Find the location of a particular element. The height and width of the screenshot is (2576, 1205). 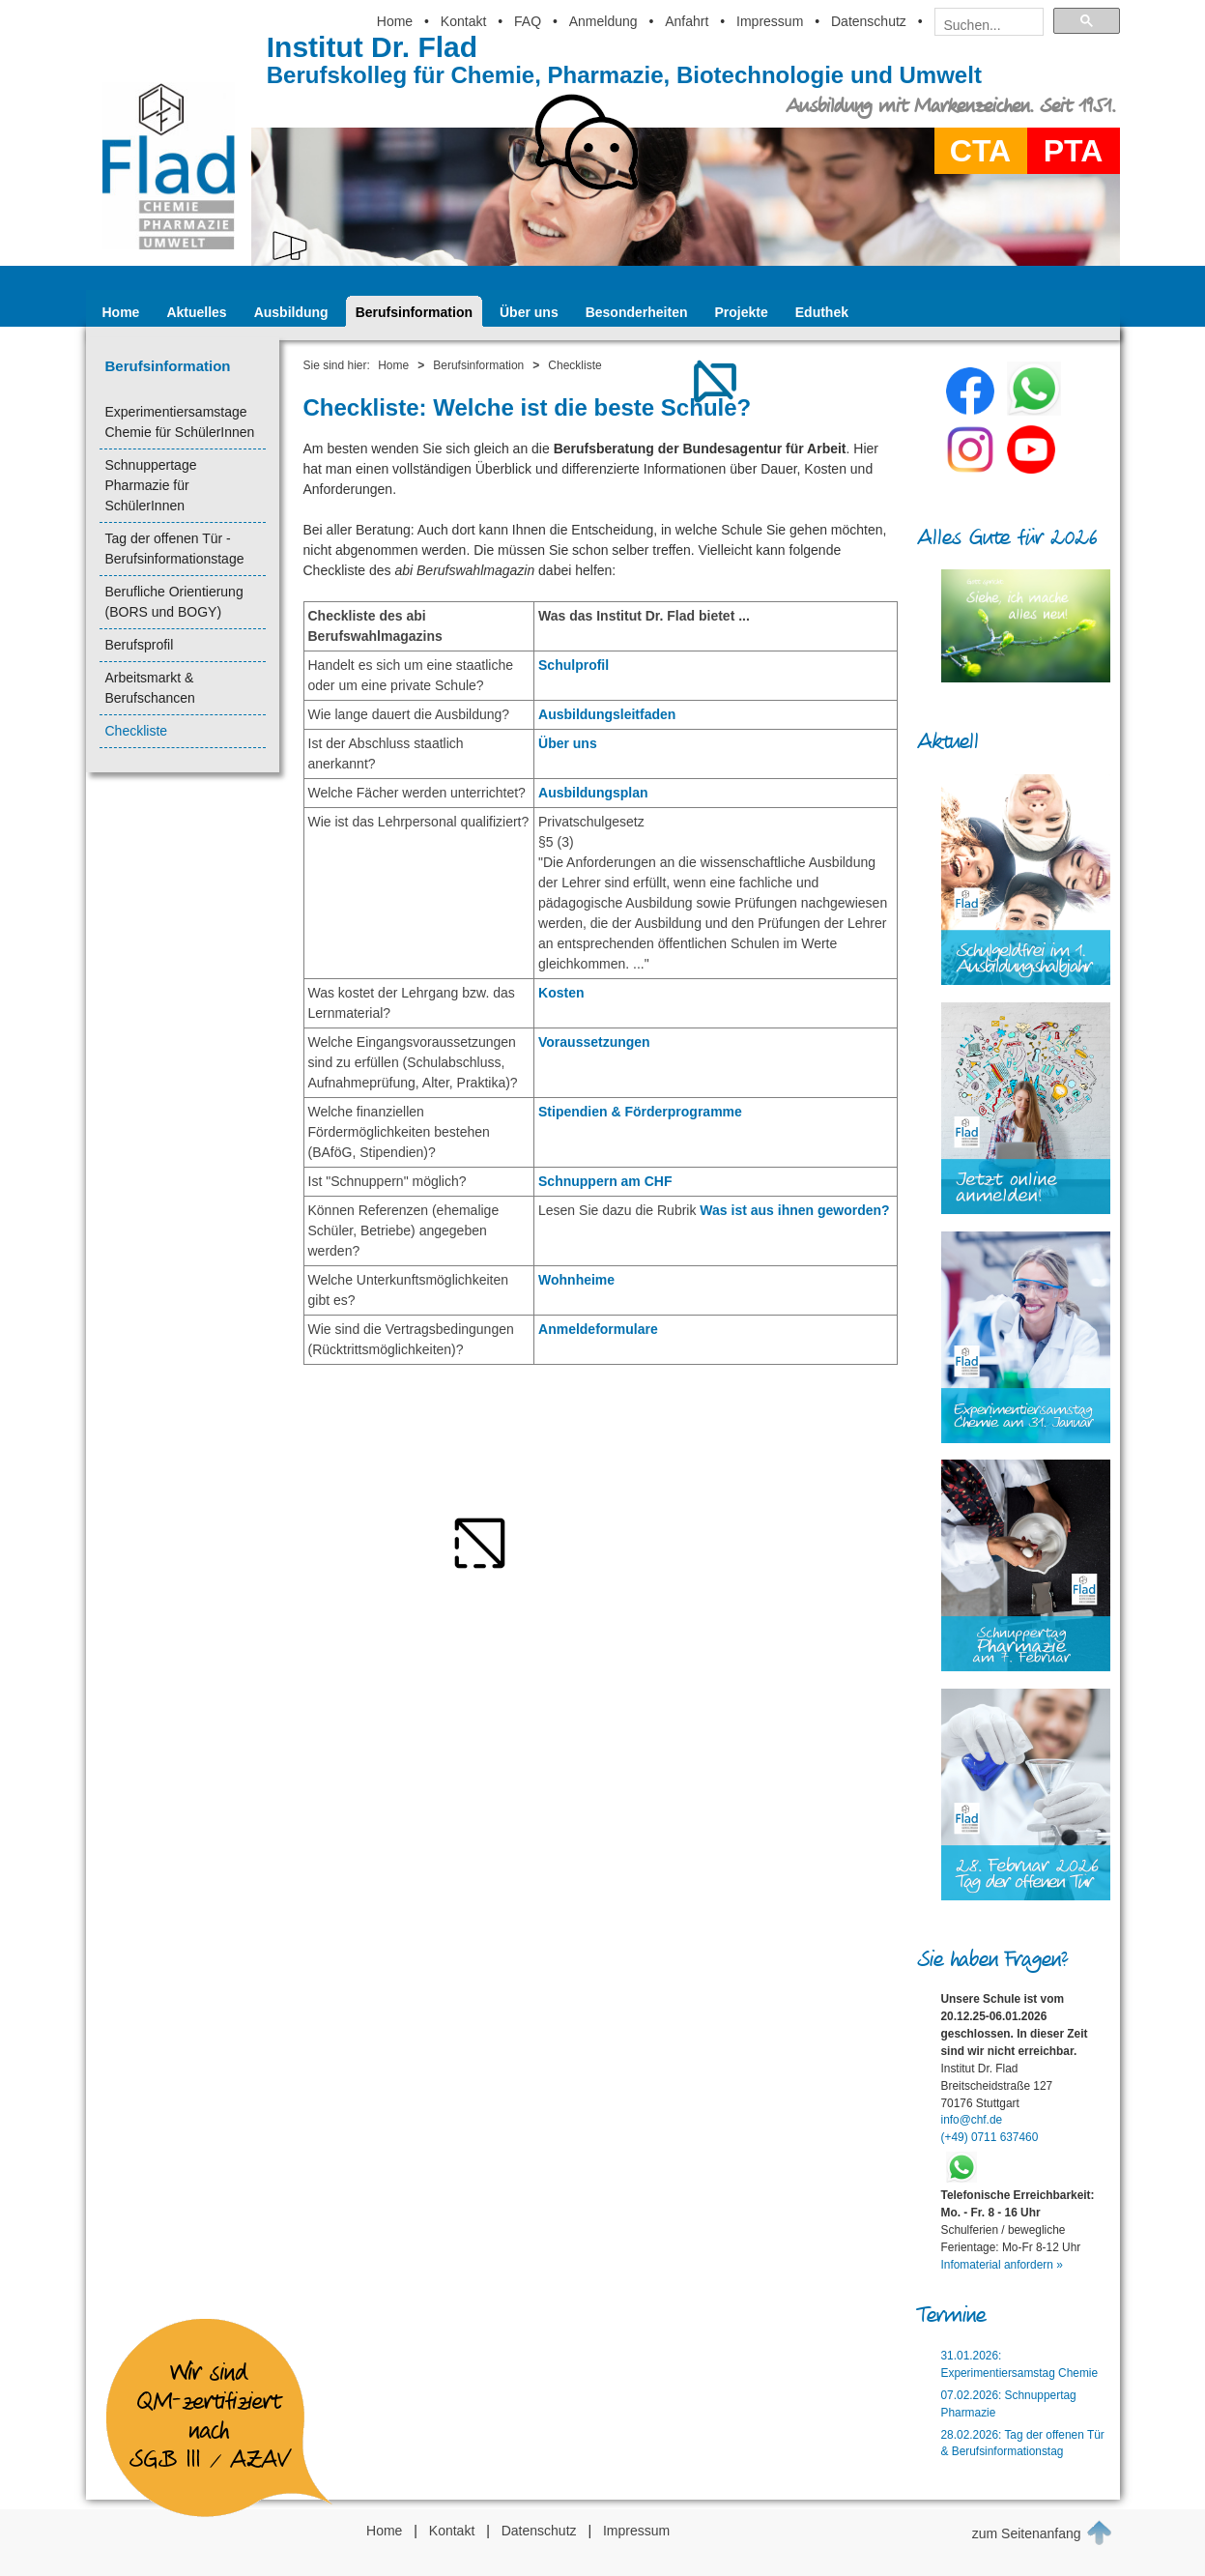

open wechat messaging app is located at coordinates (587, 142).